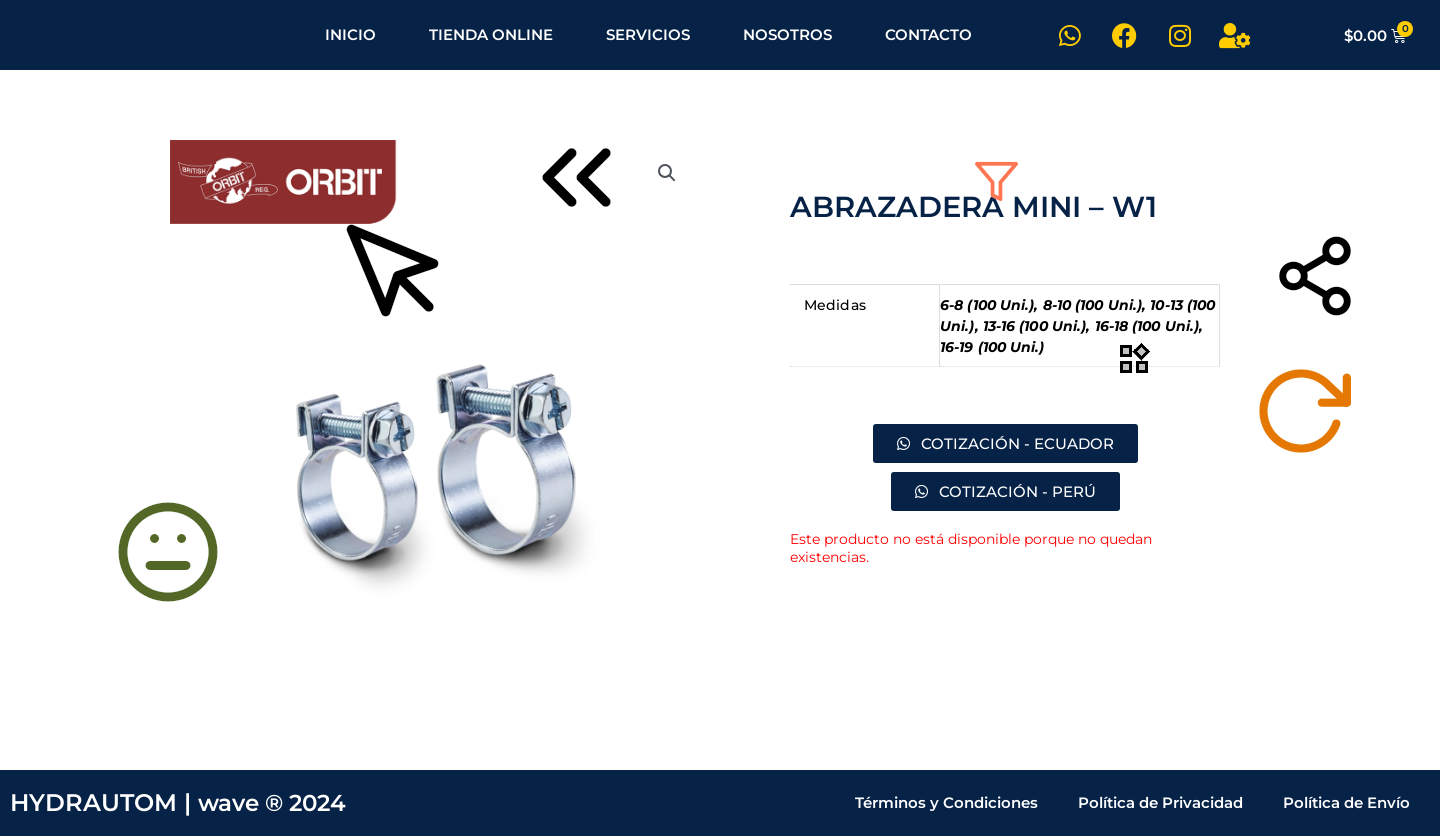 The image size is (1440, 836). Describe the element at coordinates (1315, 276) in the screenshot. I see `share content with others` at that location.